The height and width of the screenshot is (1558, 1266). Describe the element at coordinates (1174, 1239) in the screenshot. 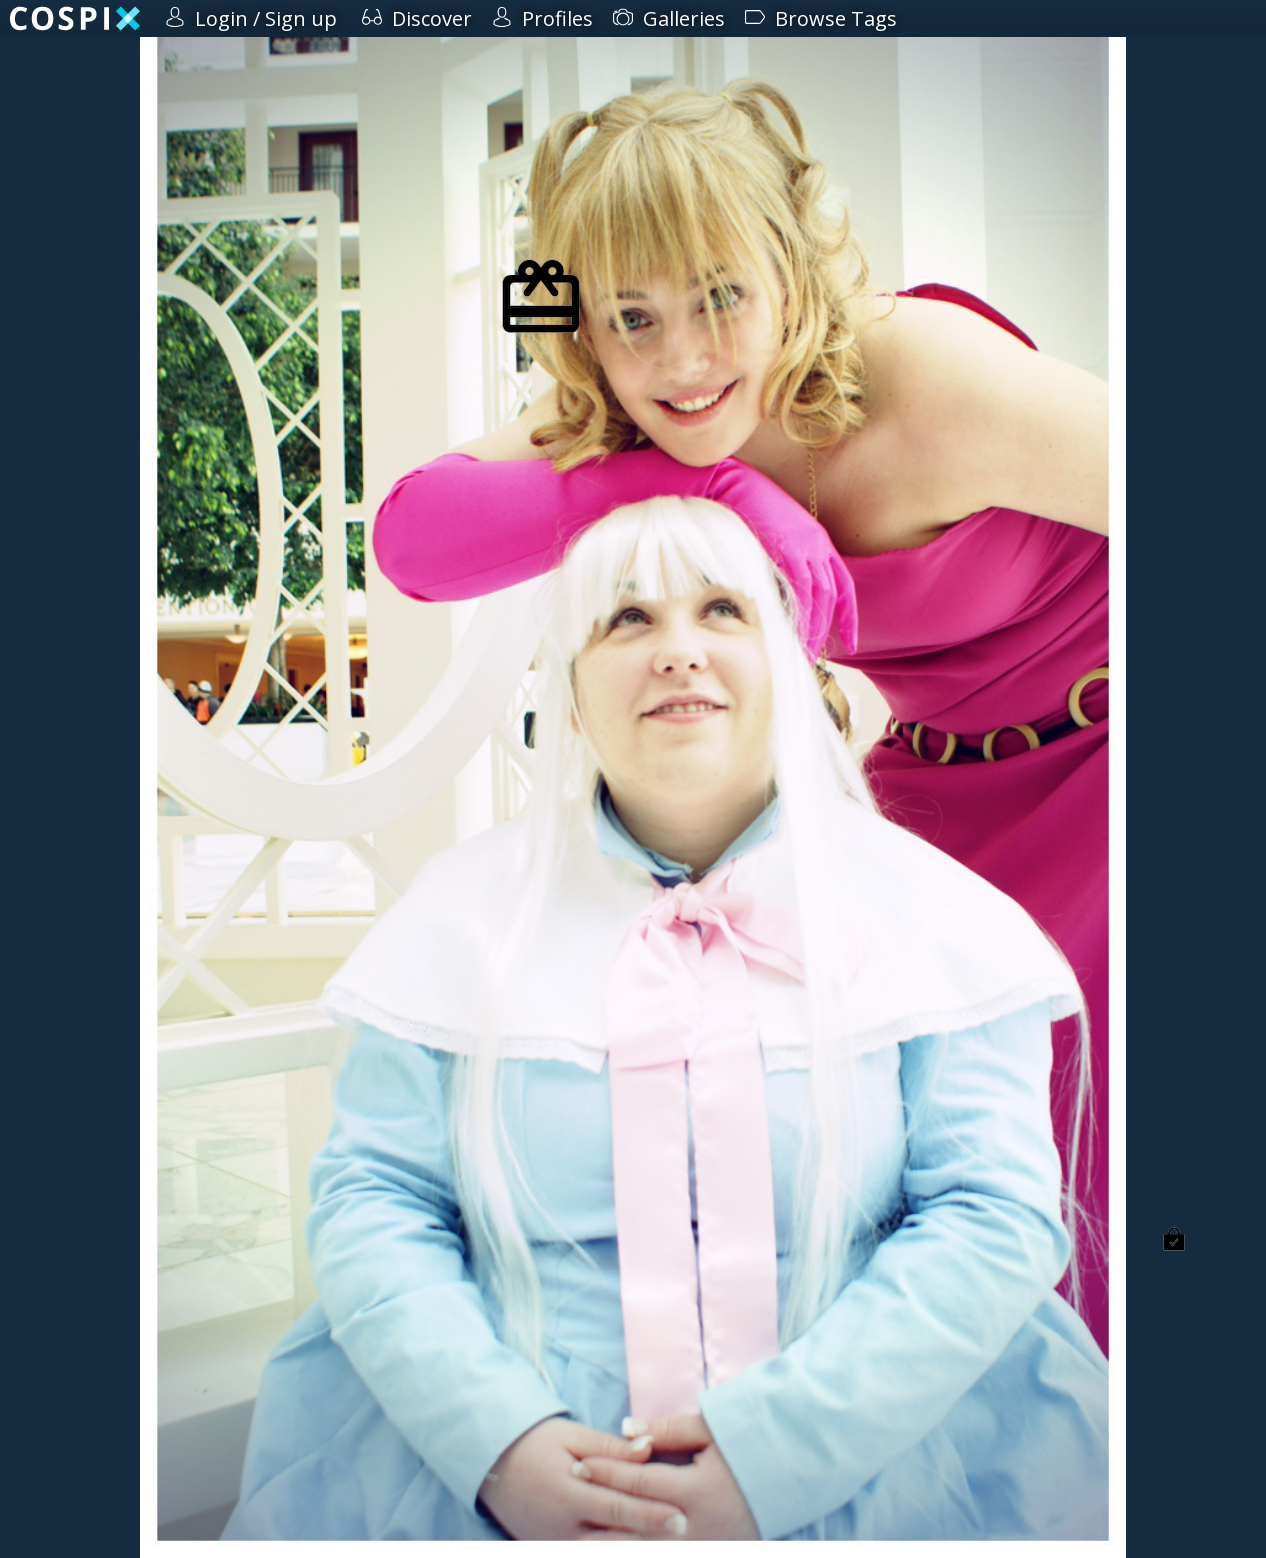

I see `order confirmed or purchase complete` at that location.